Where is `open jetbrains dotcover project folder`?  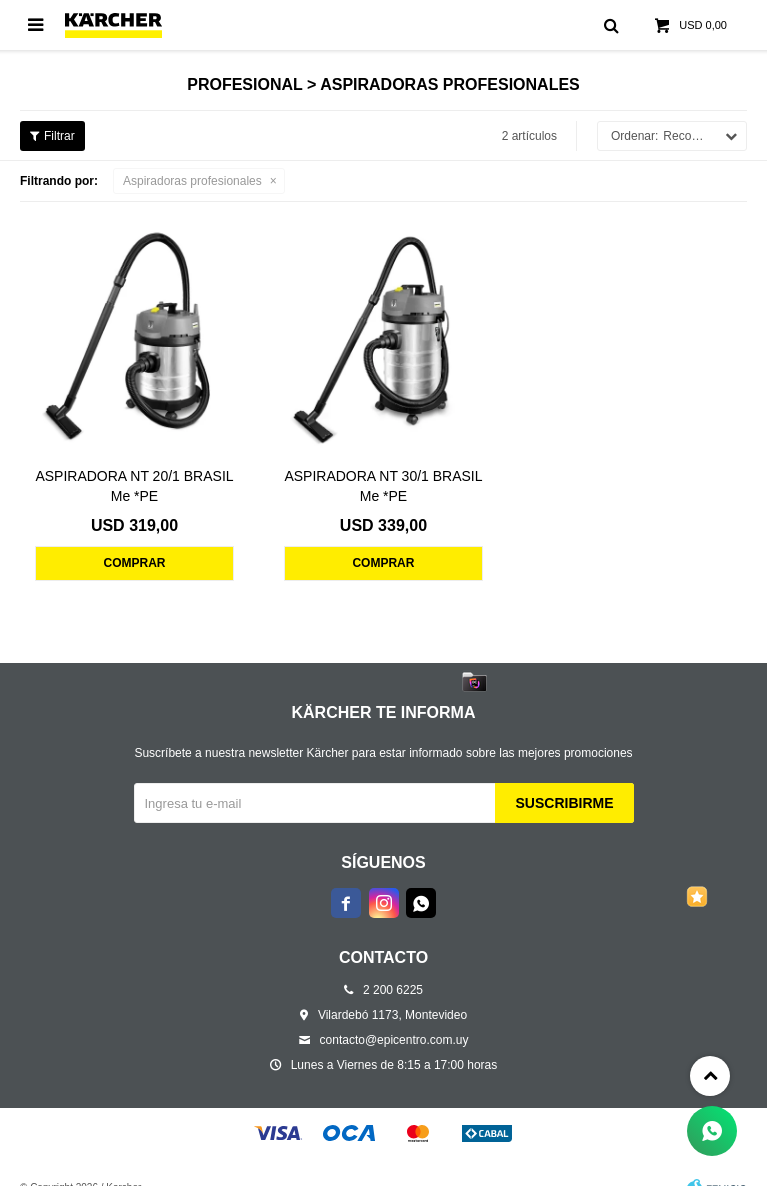 open jetbrains dotcover project folder is located at coordinates (474, 682).